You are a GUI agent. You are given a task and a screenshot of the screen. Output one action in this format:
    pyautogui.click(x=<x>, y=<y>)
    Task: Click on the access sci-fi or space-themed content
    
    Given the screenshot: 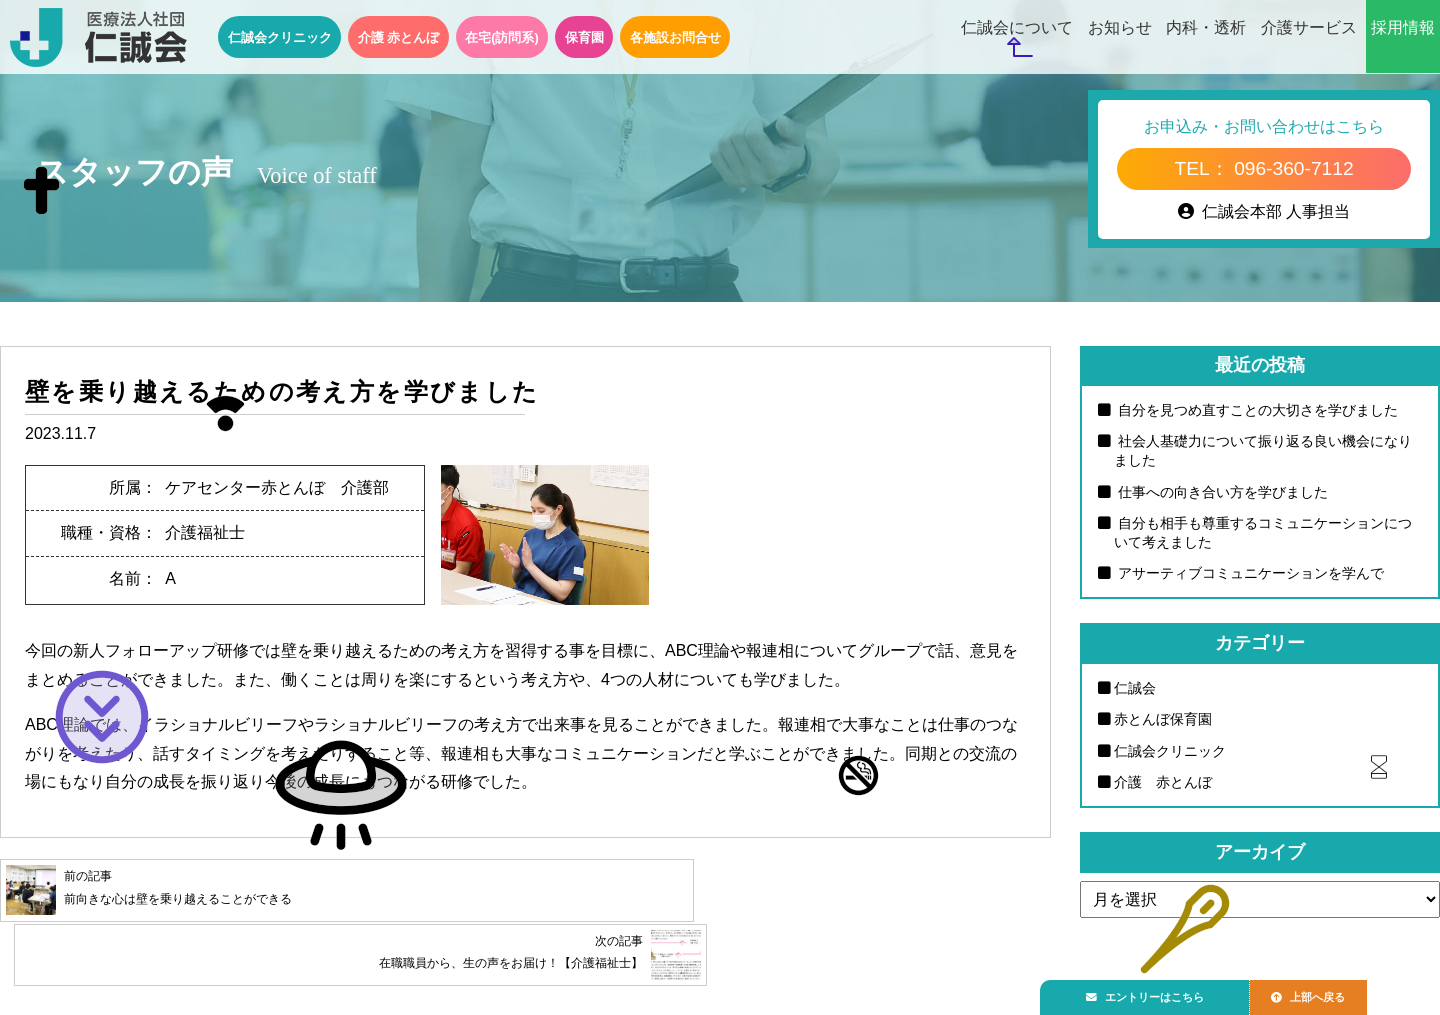 What is the action you would take?
    pyautogui.click(x=341, y=793)
    